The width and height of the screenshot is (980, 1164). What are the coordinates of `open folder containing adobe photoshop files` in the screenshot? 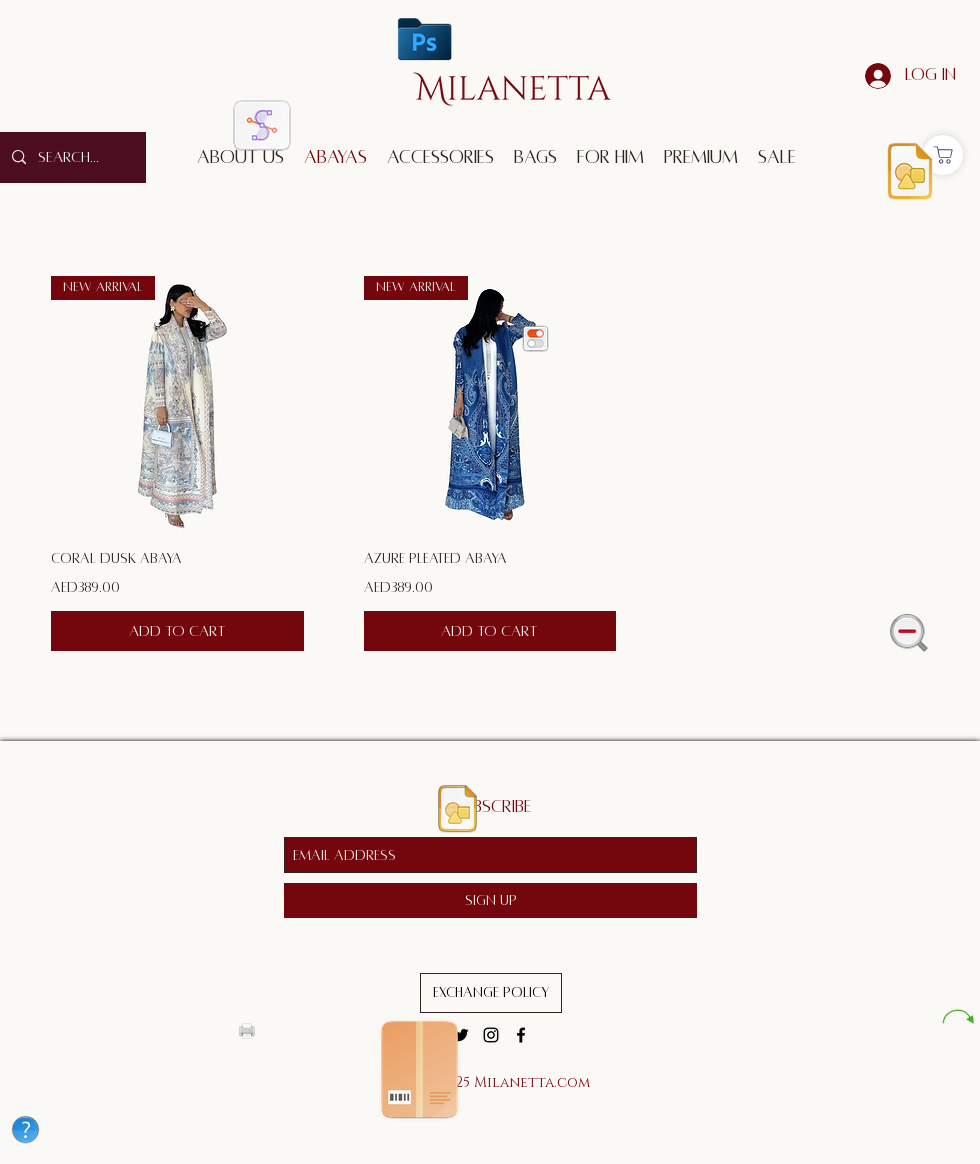 It's located at (424, 40).